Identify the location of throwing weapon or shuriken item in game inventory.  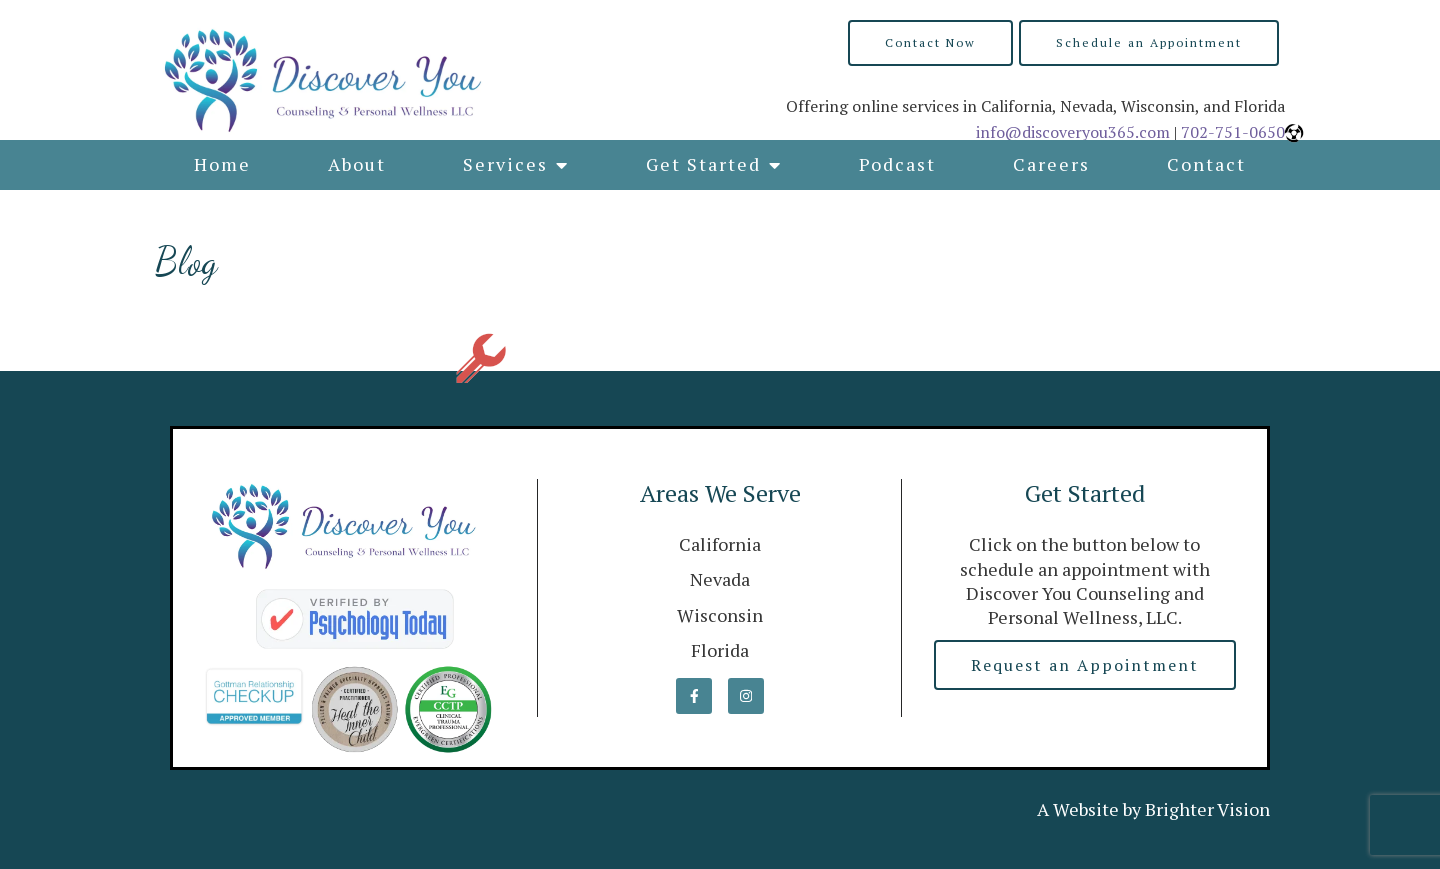
(1294, 133).